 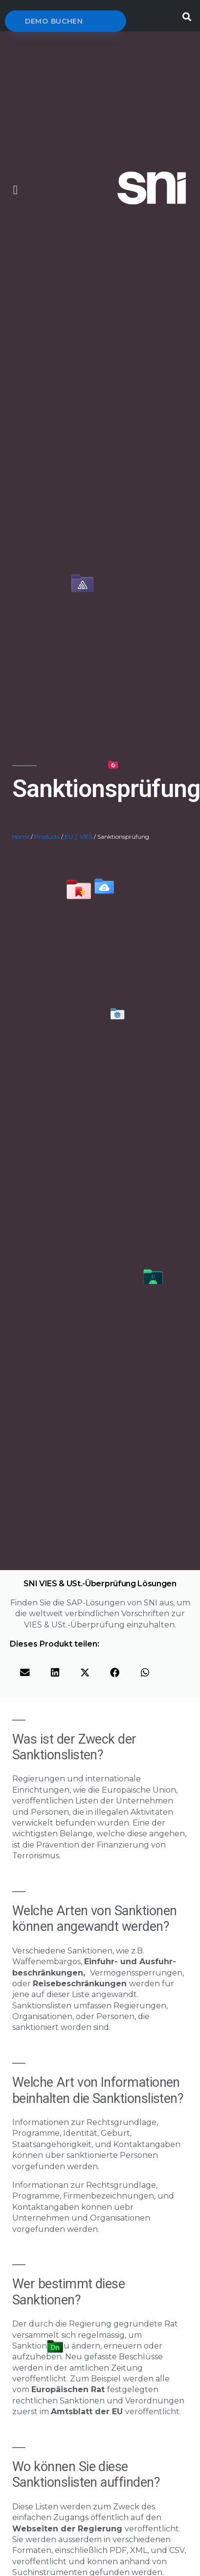 I want to click on open 4K Tokkit video downloads folder, so click(x=113, y=765).